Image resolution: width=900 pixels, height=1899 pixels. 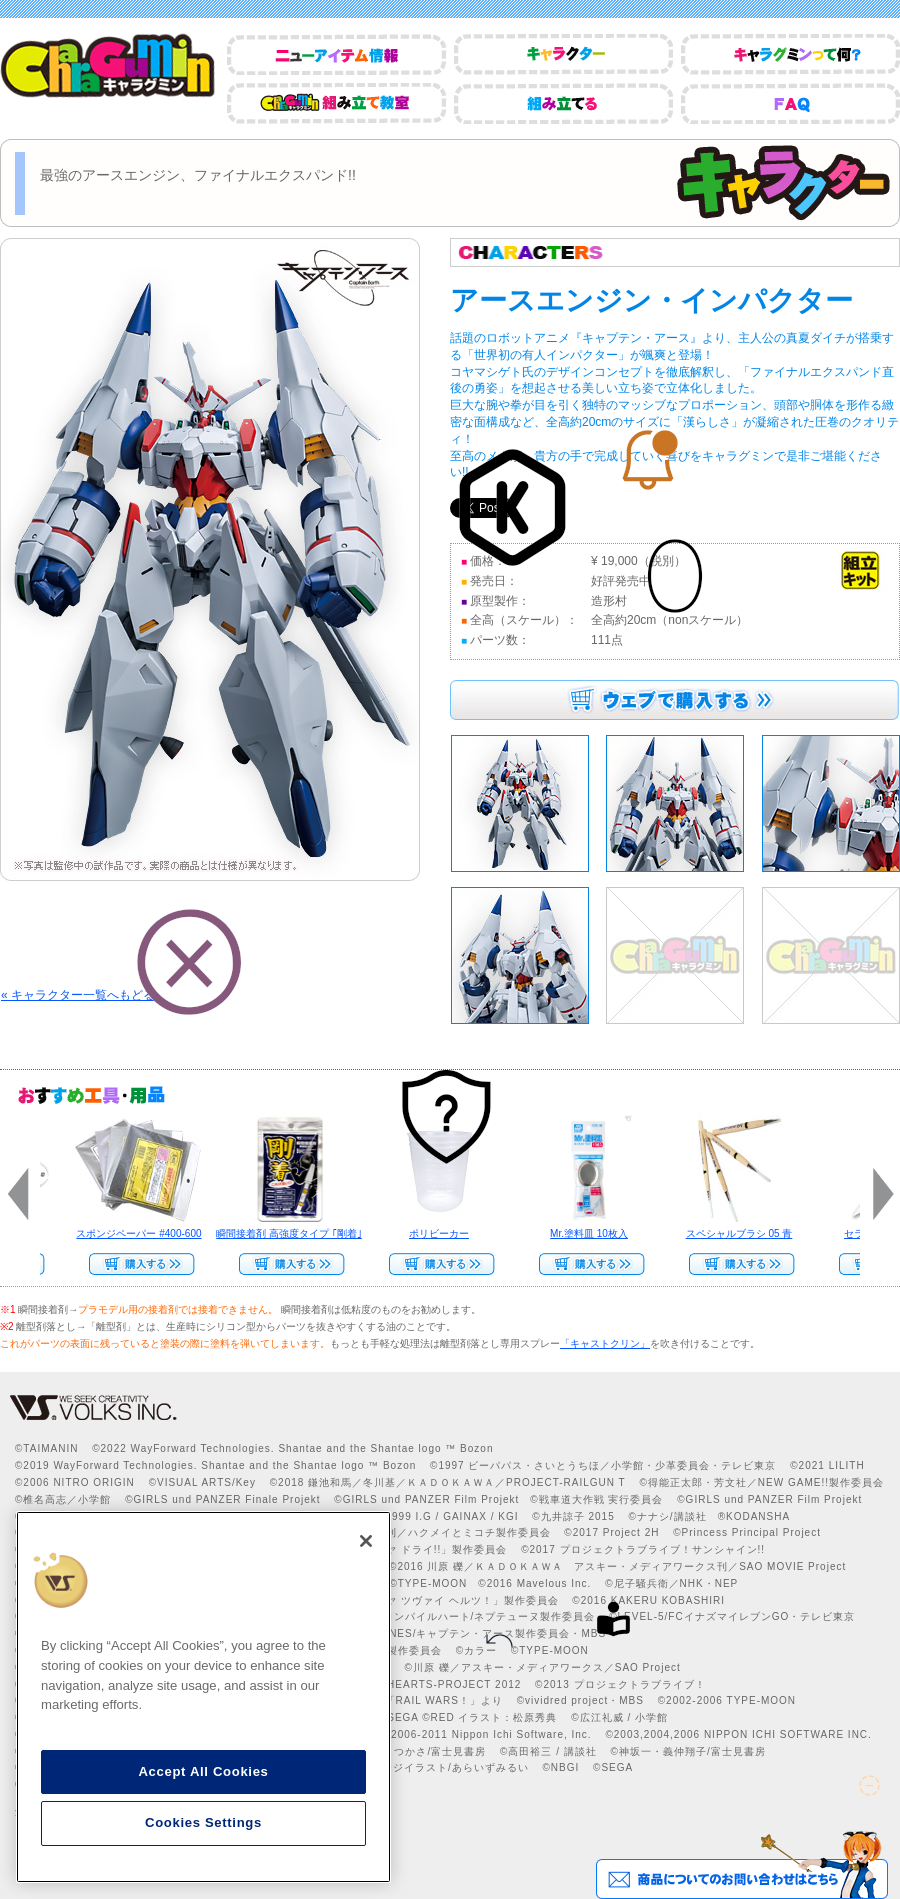 What do you see at coordinates (500, 1640) in the screenshot?
I see `undo previous action` at bounding box center [500, 1640].